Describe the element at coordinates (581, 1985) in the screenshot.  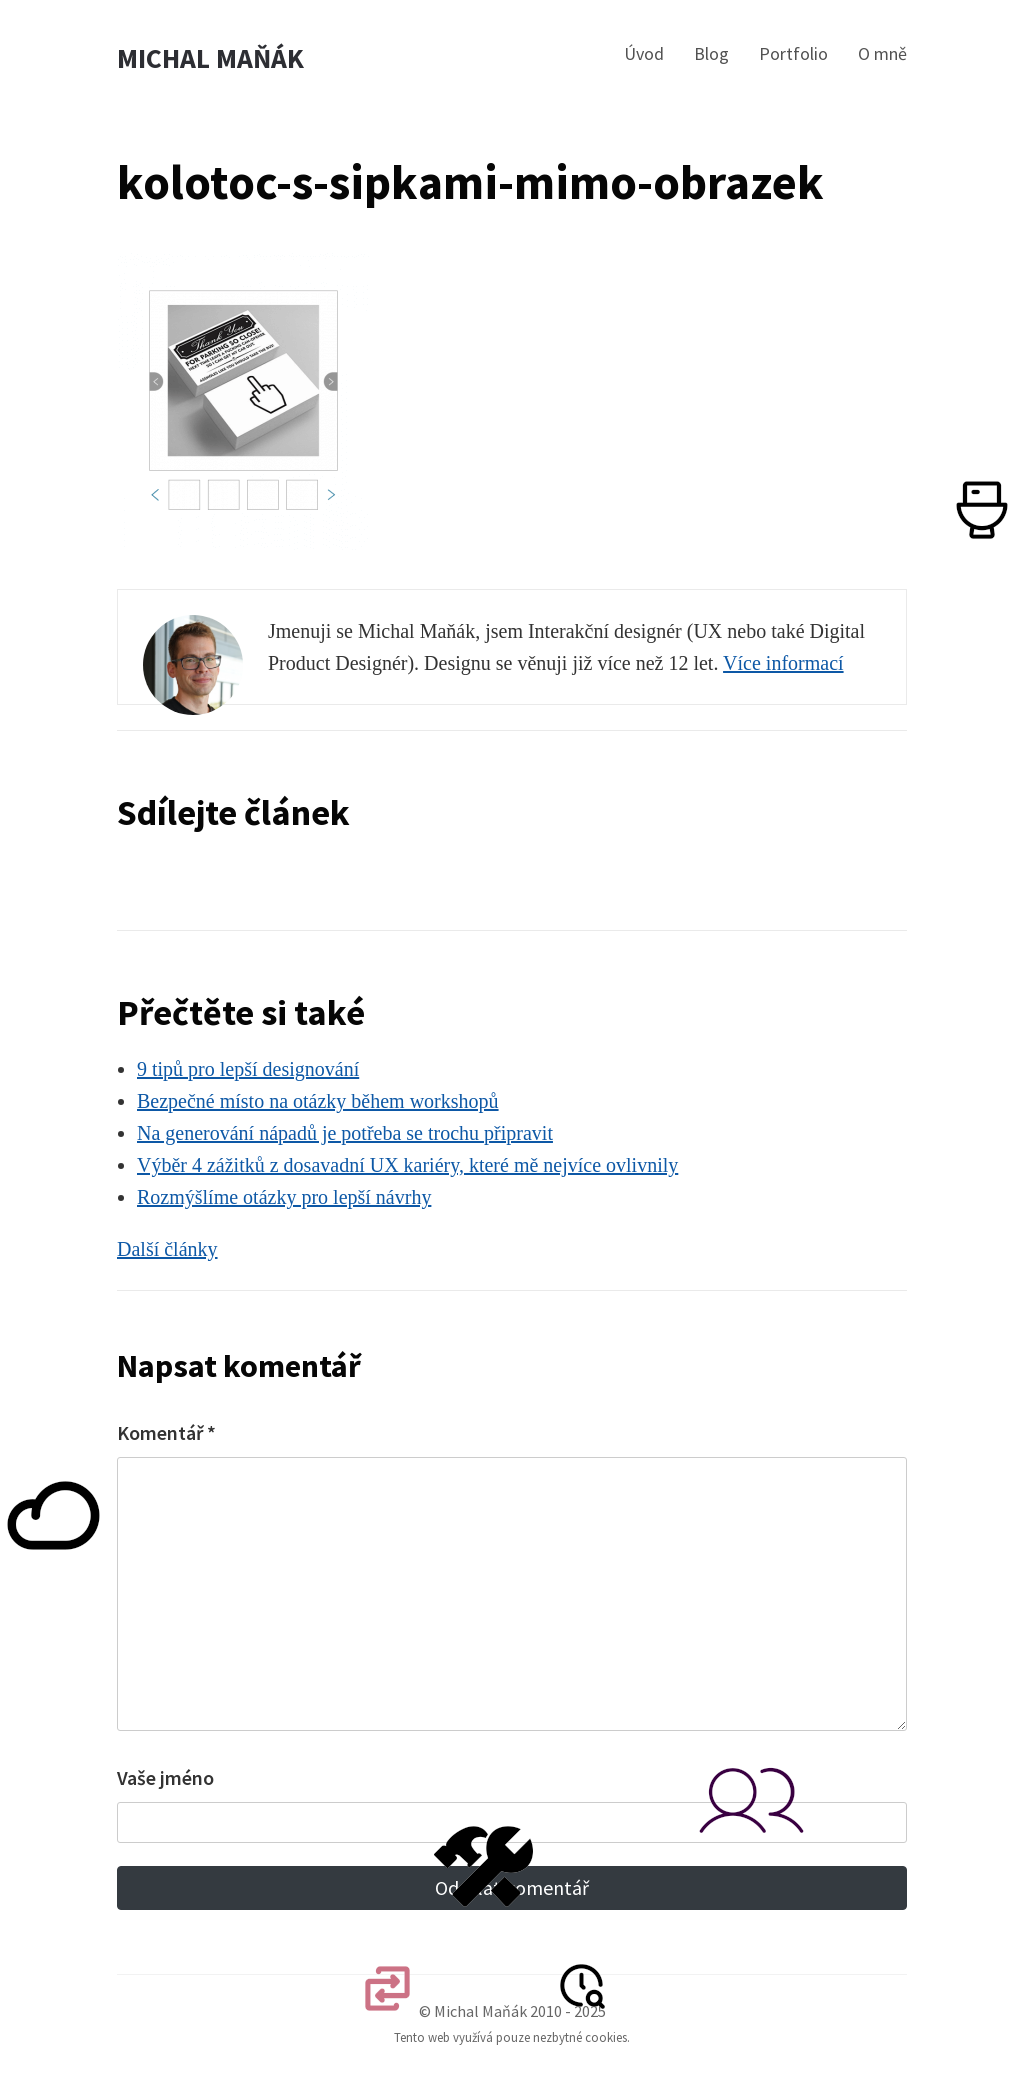
I see `search through time history or logs` at that location.